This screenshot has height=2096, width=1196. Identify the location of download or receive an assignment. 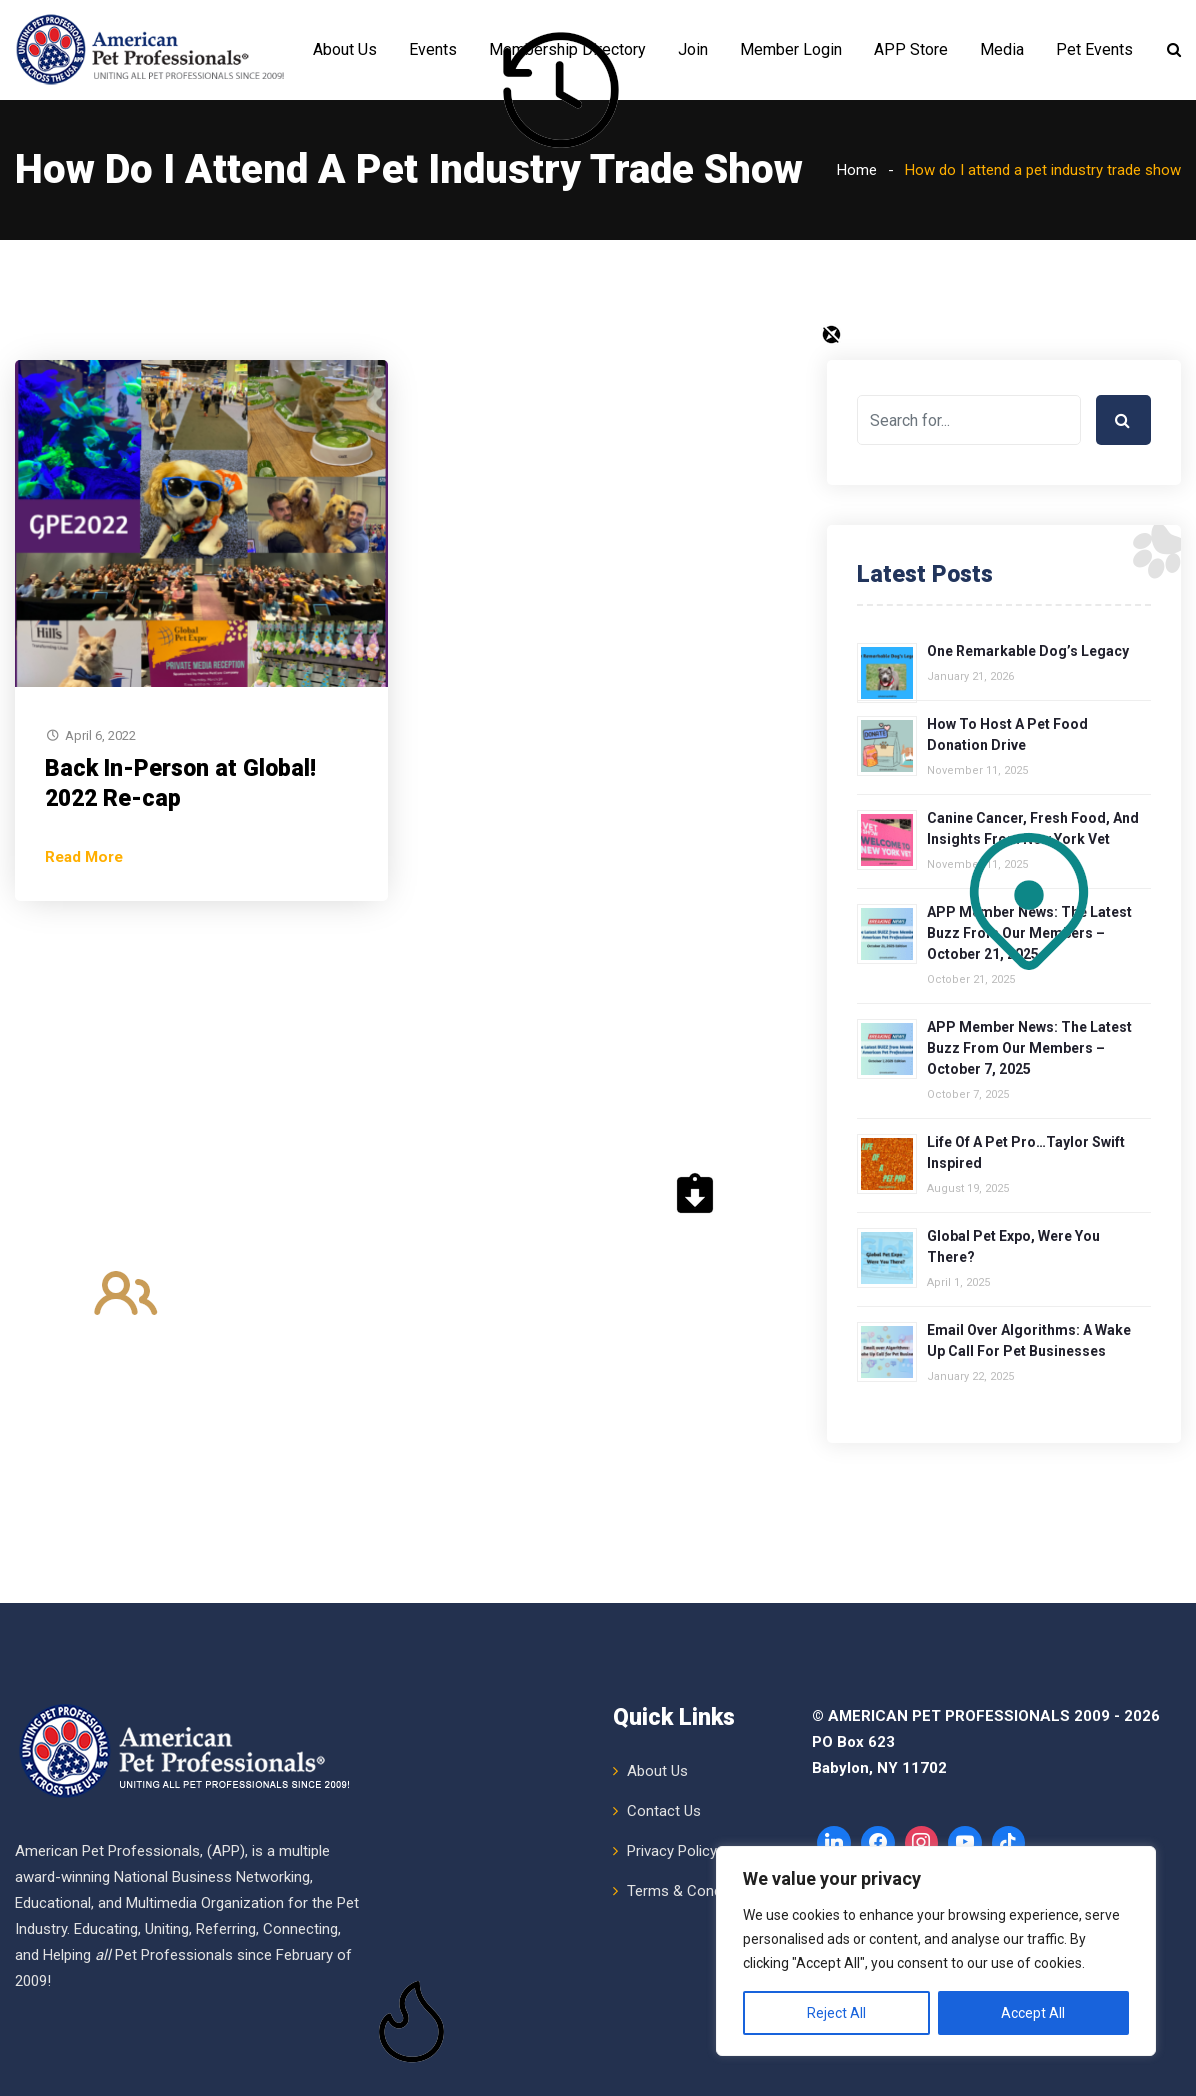
(695, 1195).